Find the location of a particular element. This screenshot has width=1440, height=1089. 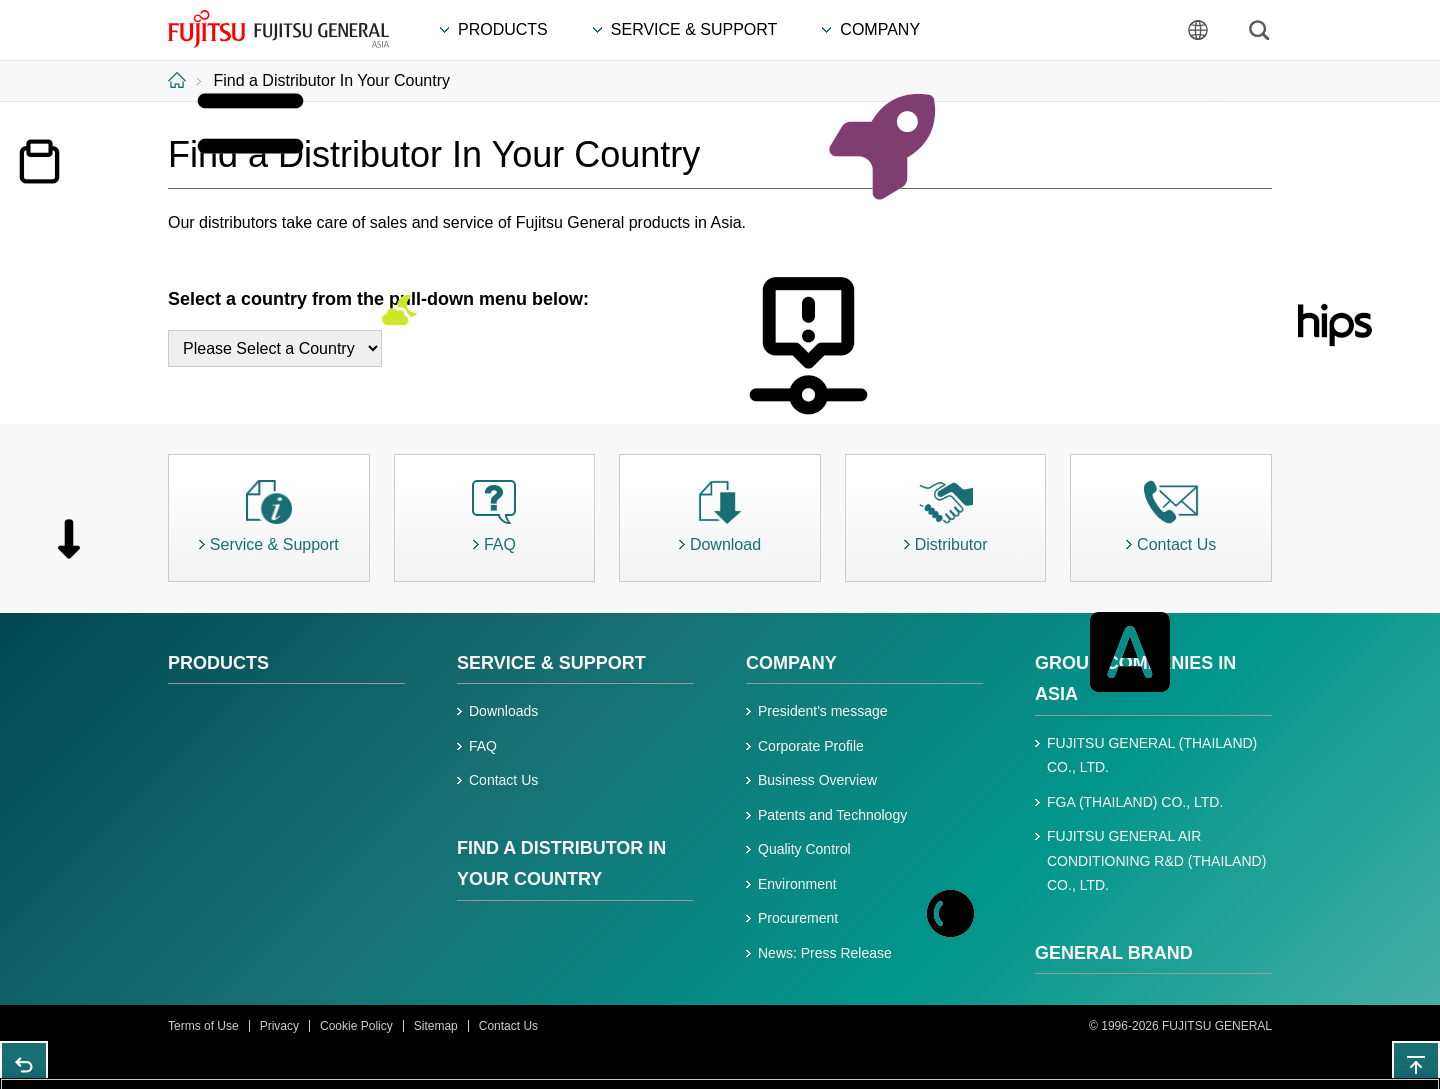

apply inner shadow effect to the left side is located at coordinates (950, 913).